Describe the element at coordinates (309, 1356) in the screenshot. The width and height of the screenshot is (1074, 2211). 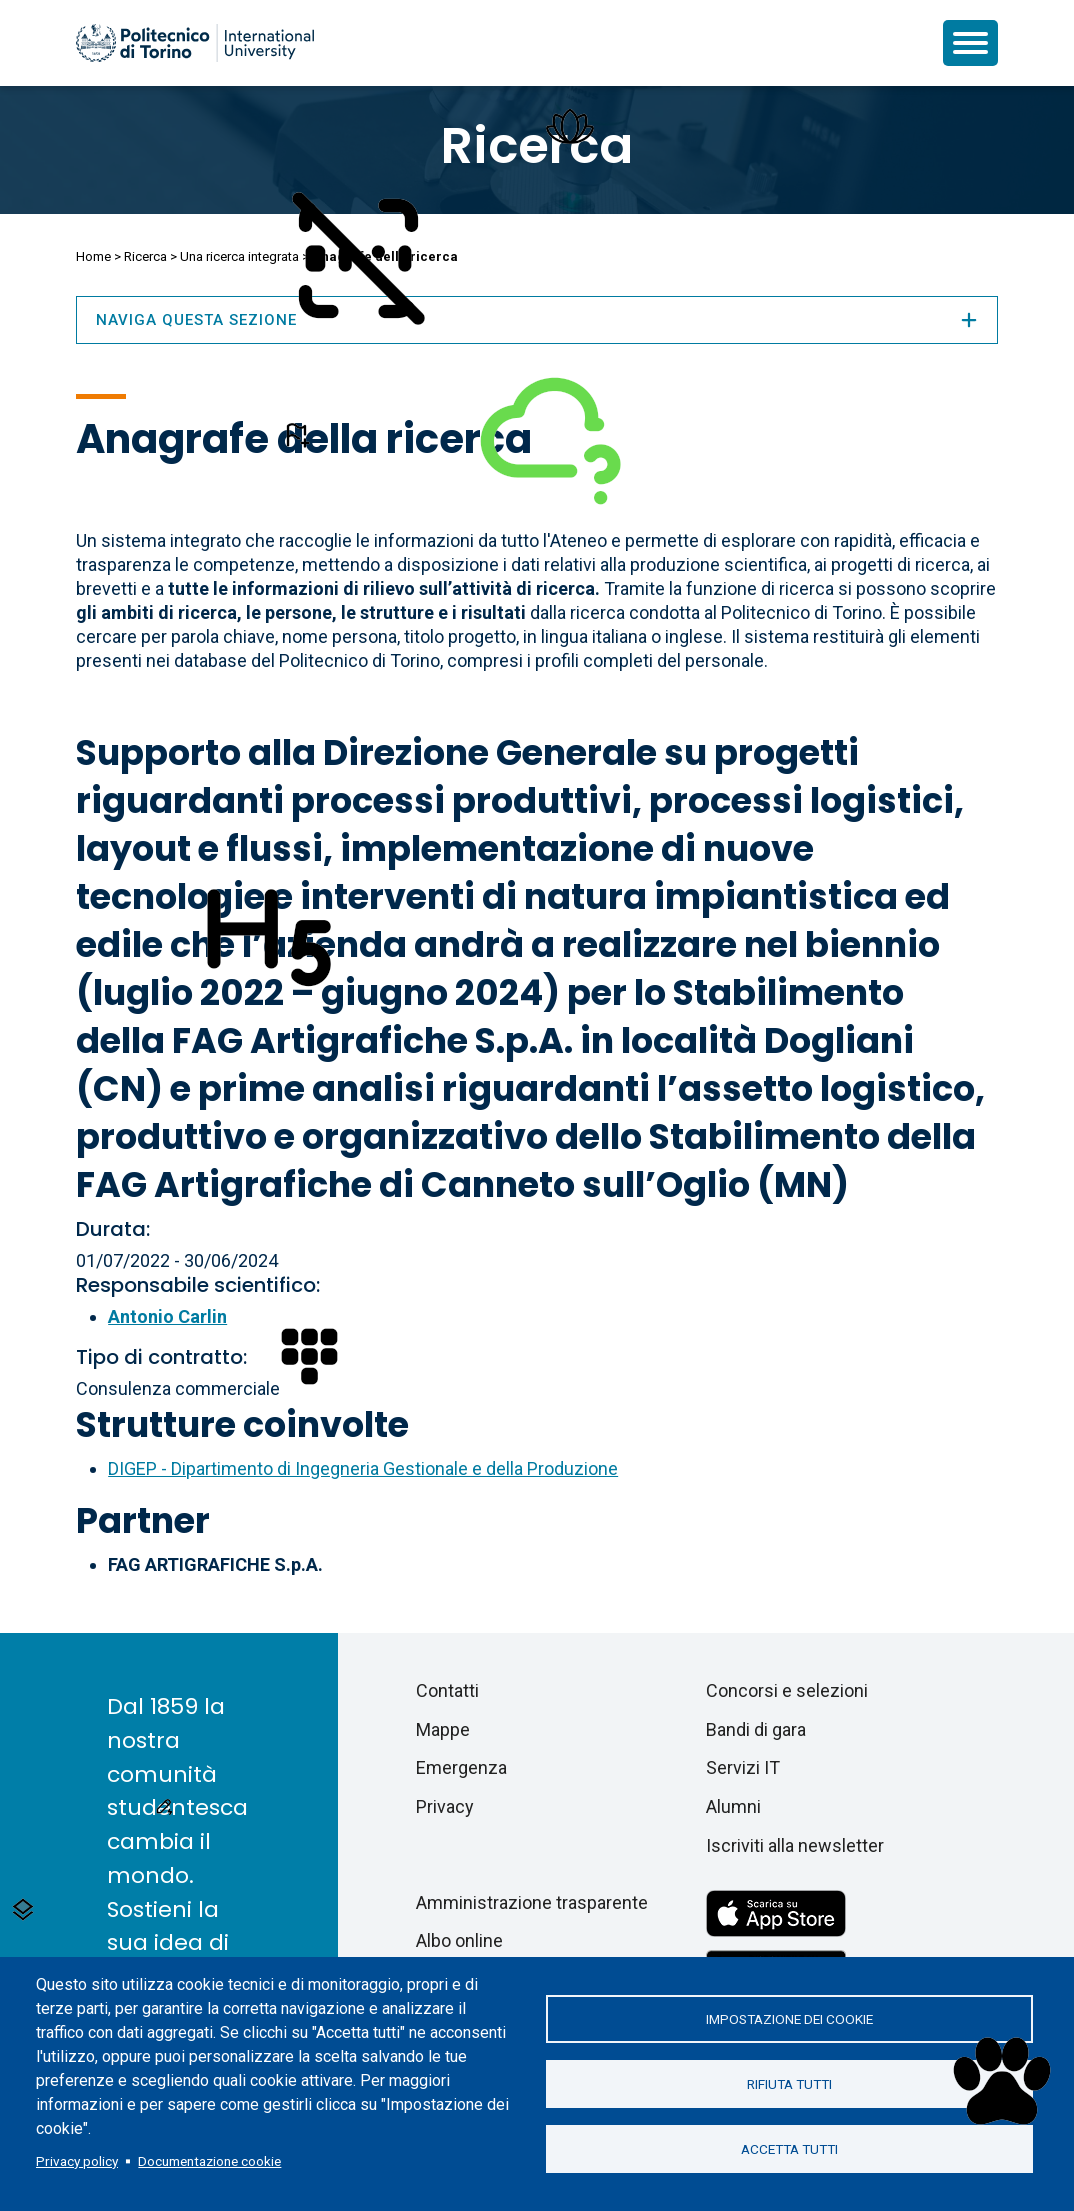
I see `open the phone dialpad` at that location.